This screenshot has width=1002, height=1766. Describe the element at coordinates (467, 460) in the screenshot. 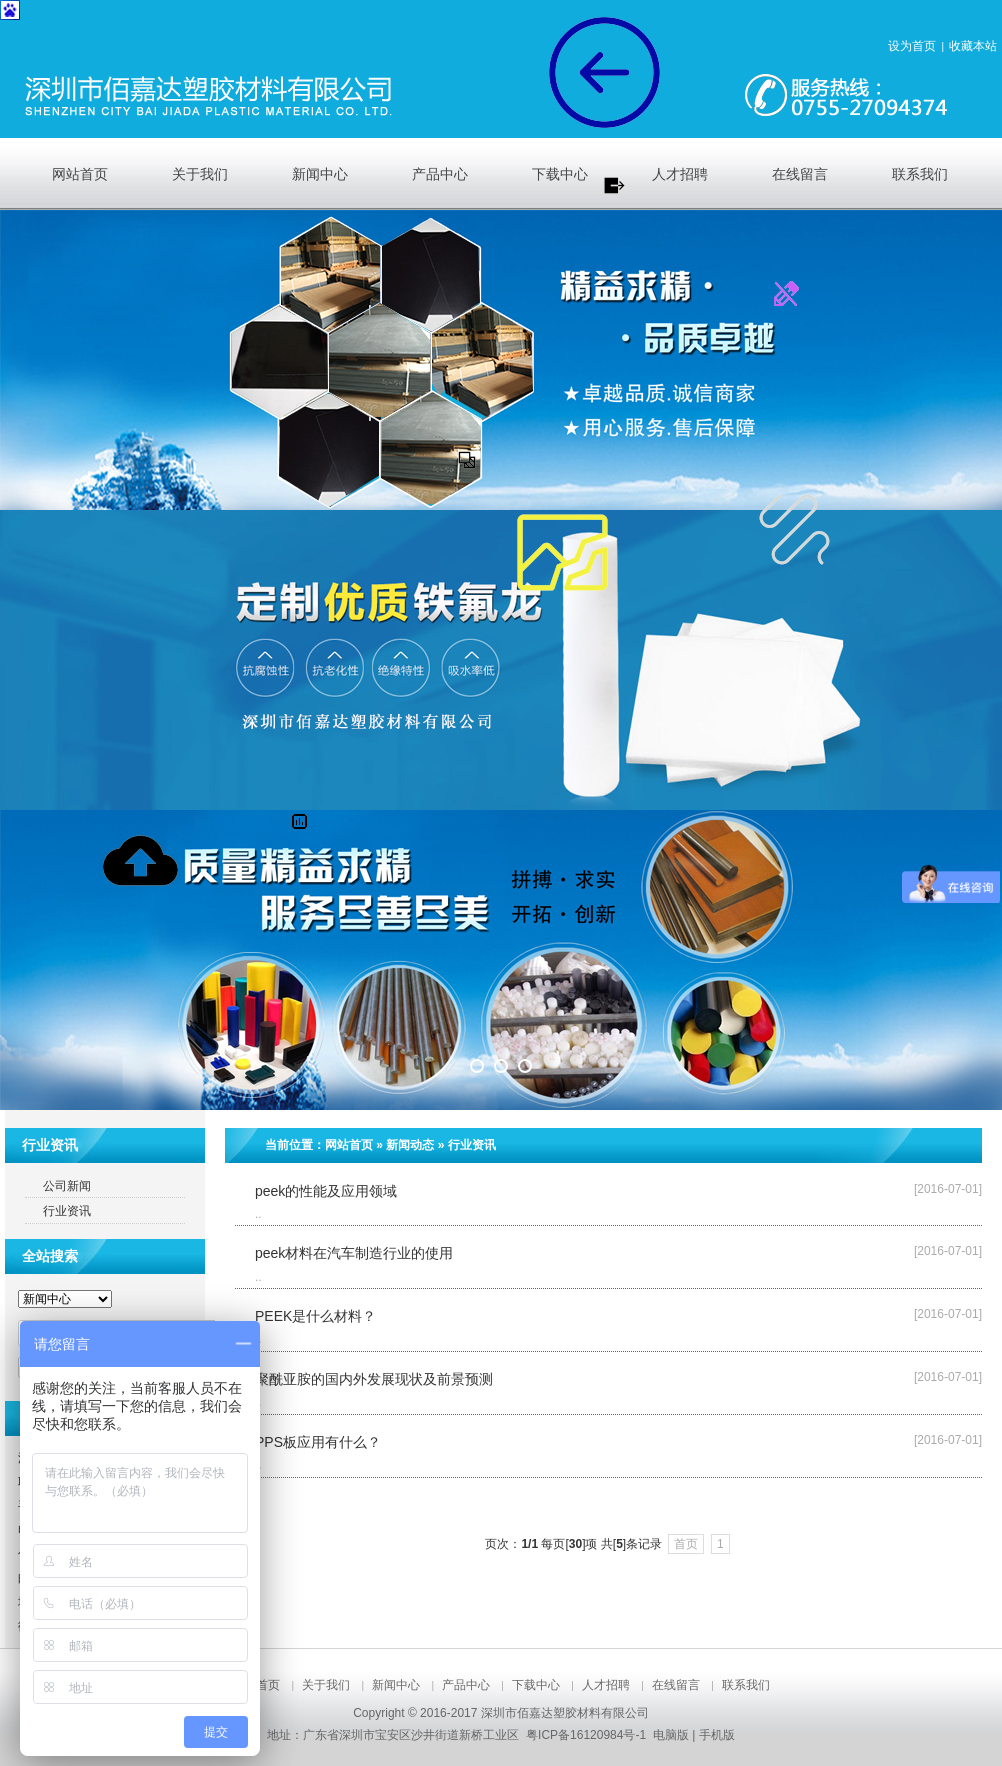

I see `subtract or remove a layer from selection` at that location.